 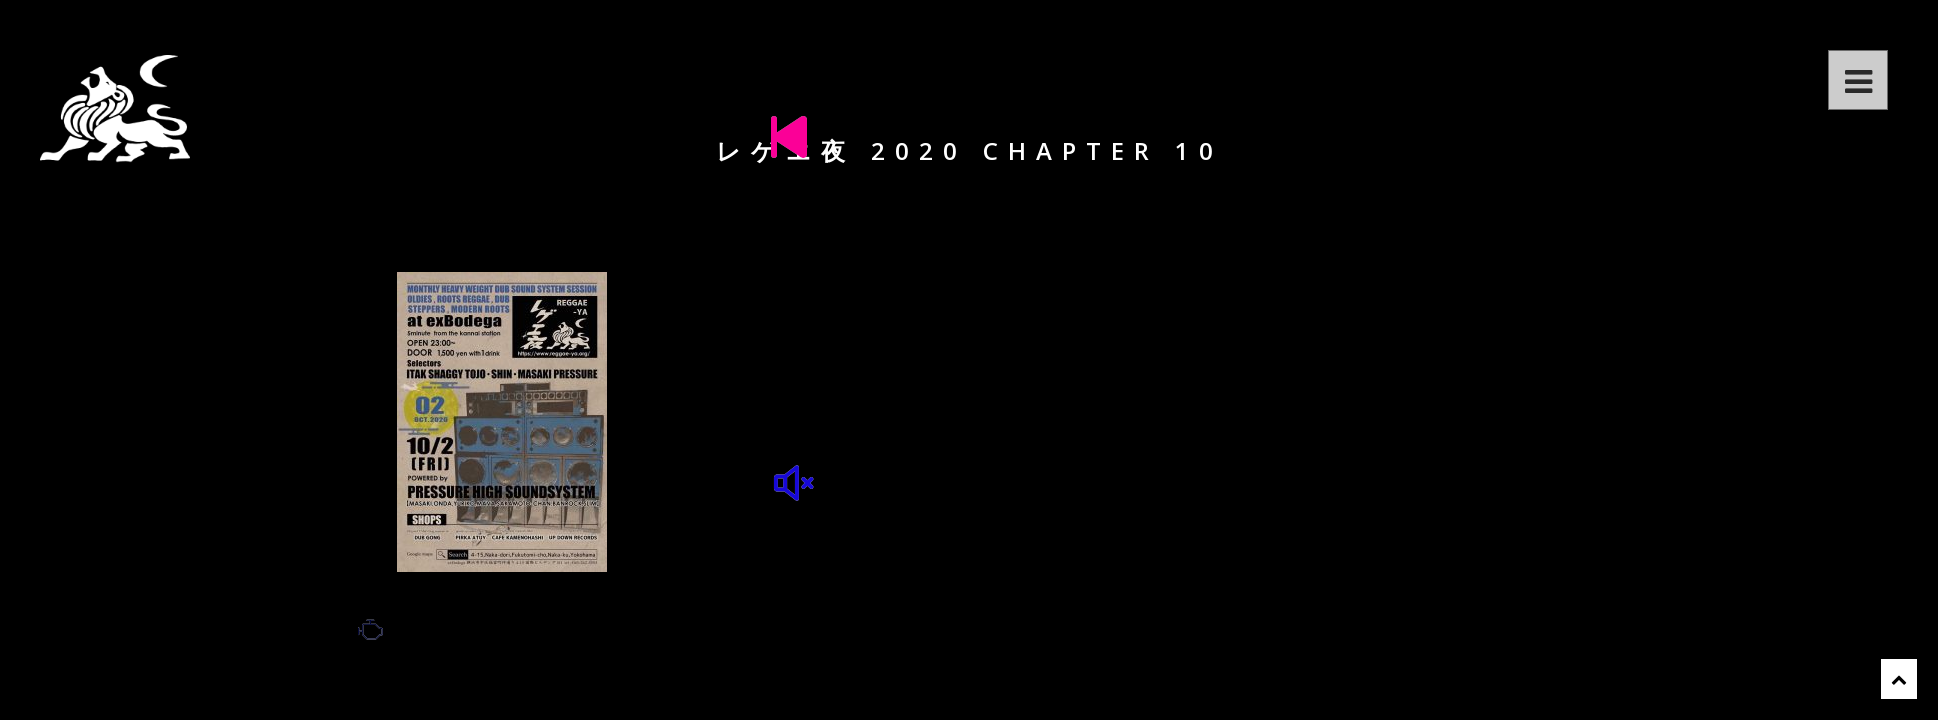 I want to click on mute audio, so click(x=793, y=483).